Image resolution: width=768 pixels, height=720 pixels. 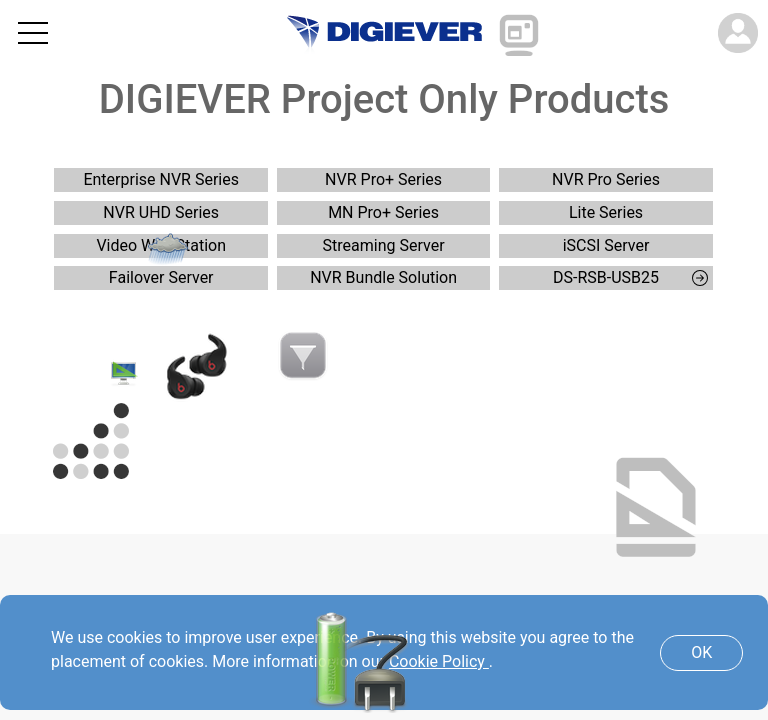 I want to click on battery fully charged and connected to power, so click(x=356, y=659).